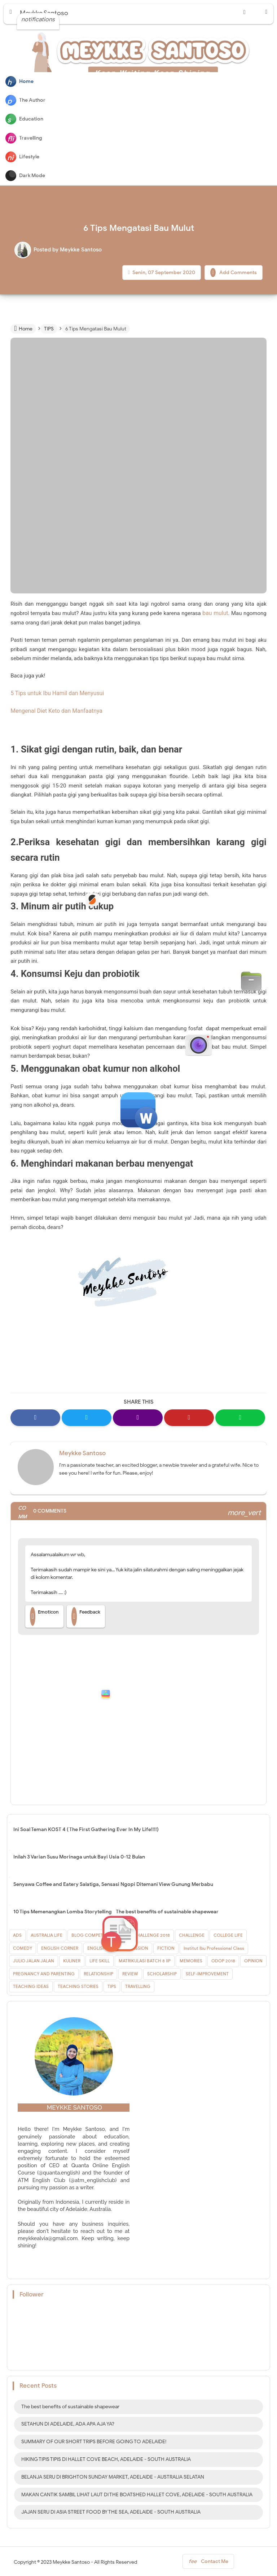 This screenshot has height=2576, width=277. What do you see at coordinates (106, 1694) in the screenshot?
I see `open imagefan reloaded photo viewer app` at bounding box center [106, 1694].